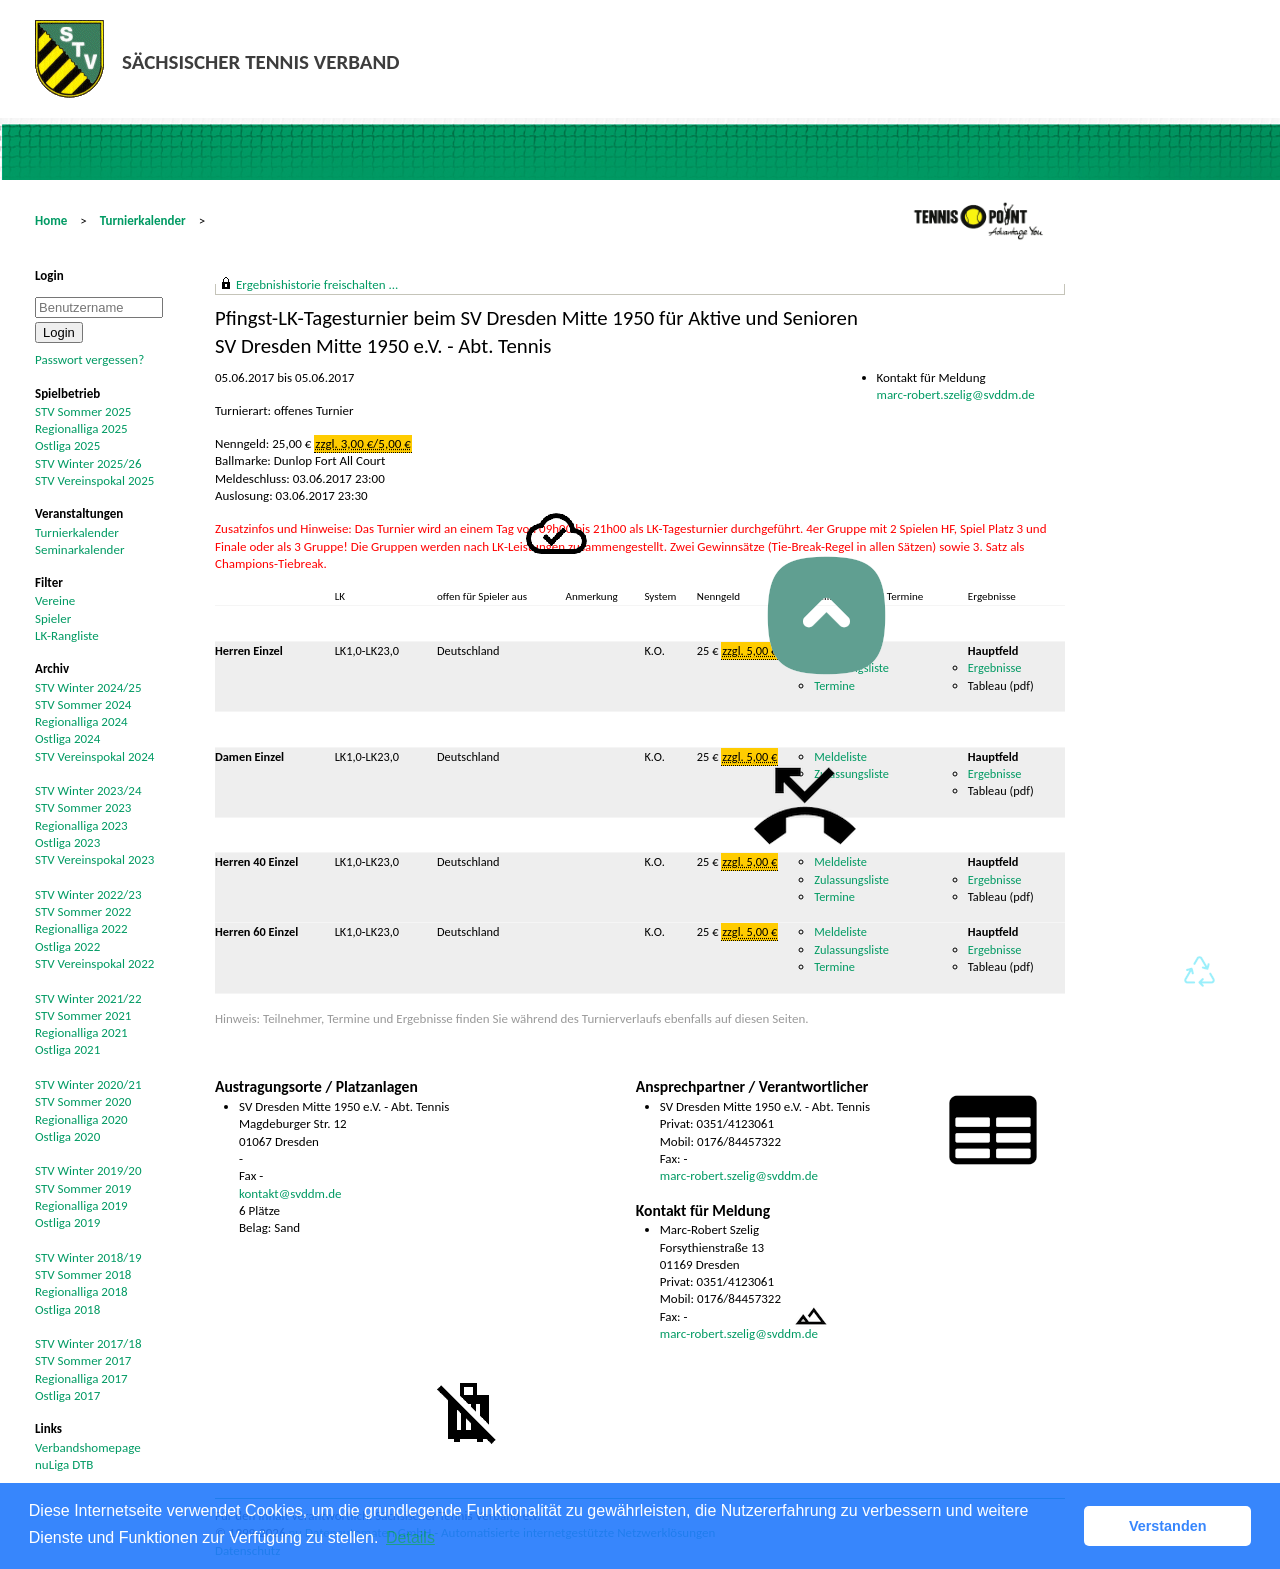  What do you see at coordinates (993, 1130) in the screenshot?
I see `view data in table format` at bounding box center [993, 1130].